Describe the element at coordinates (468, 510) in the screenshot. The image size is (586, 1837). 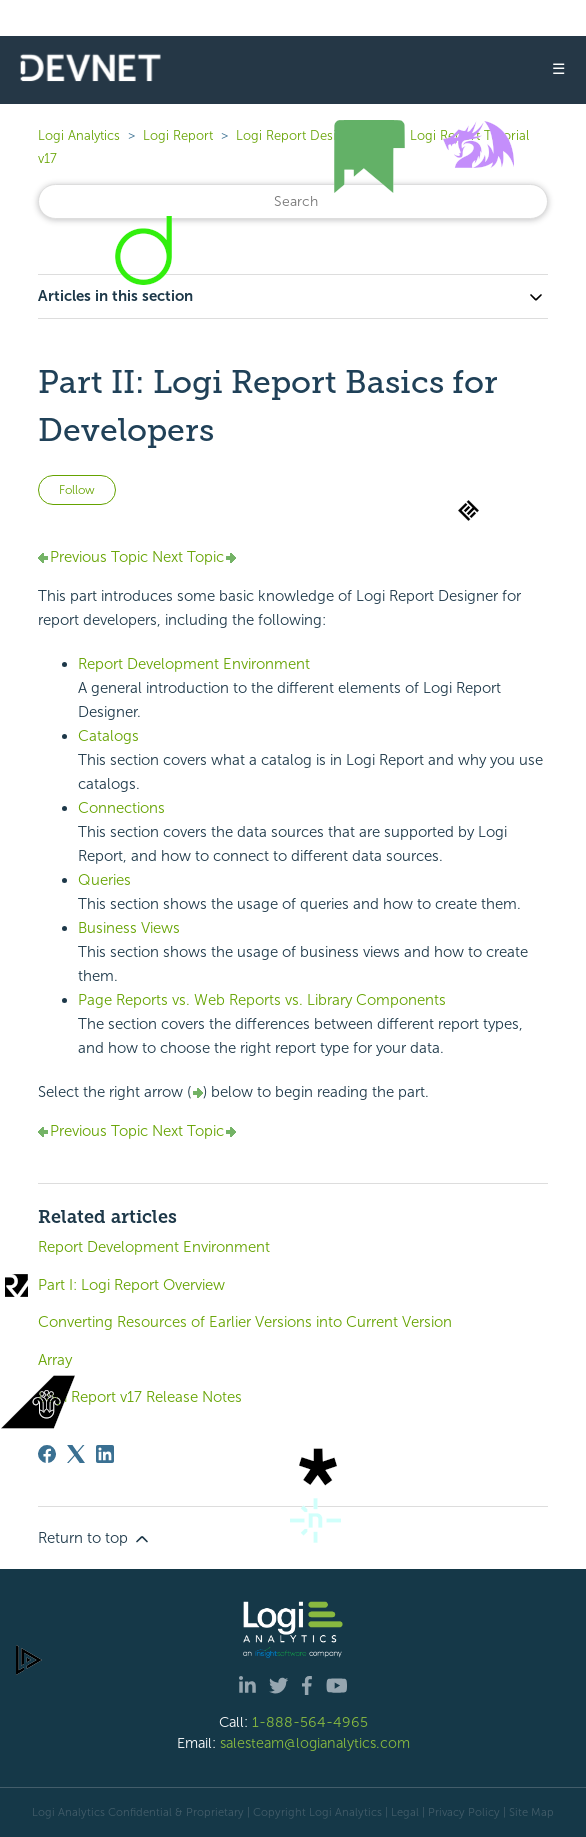
I see `litiengine game engine logo` at that location.